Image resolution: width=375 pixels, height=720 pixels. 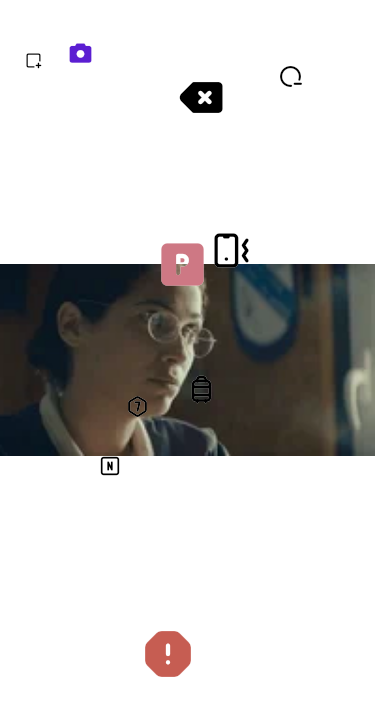 I want to click on indicates a critical error or warning, so click(x=168, y=654).